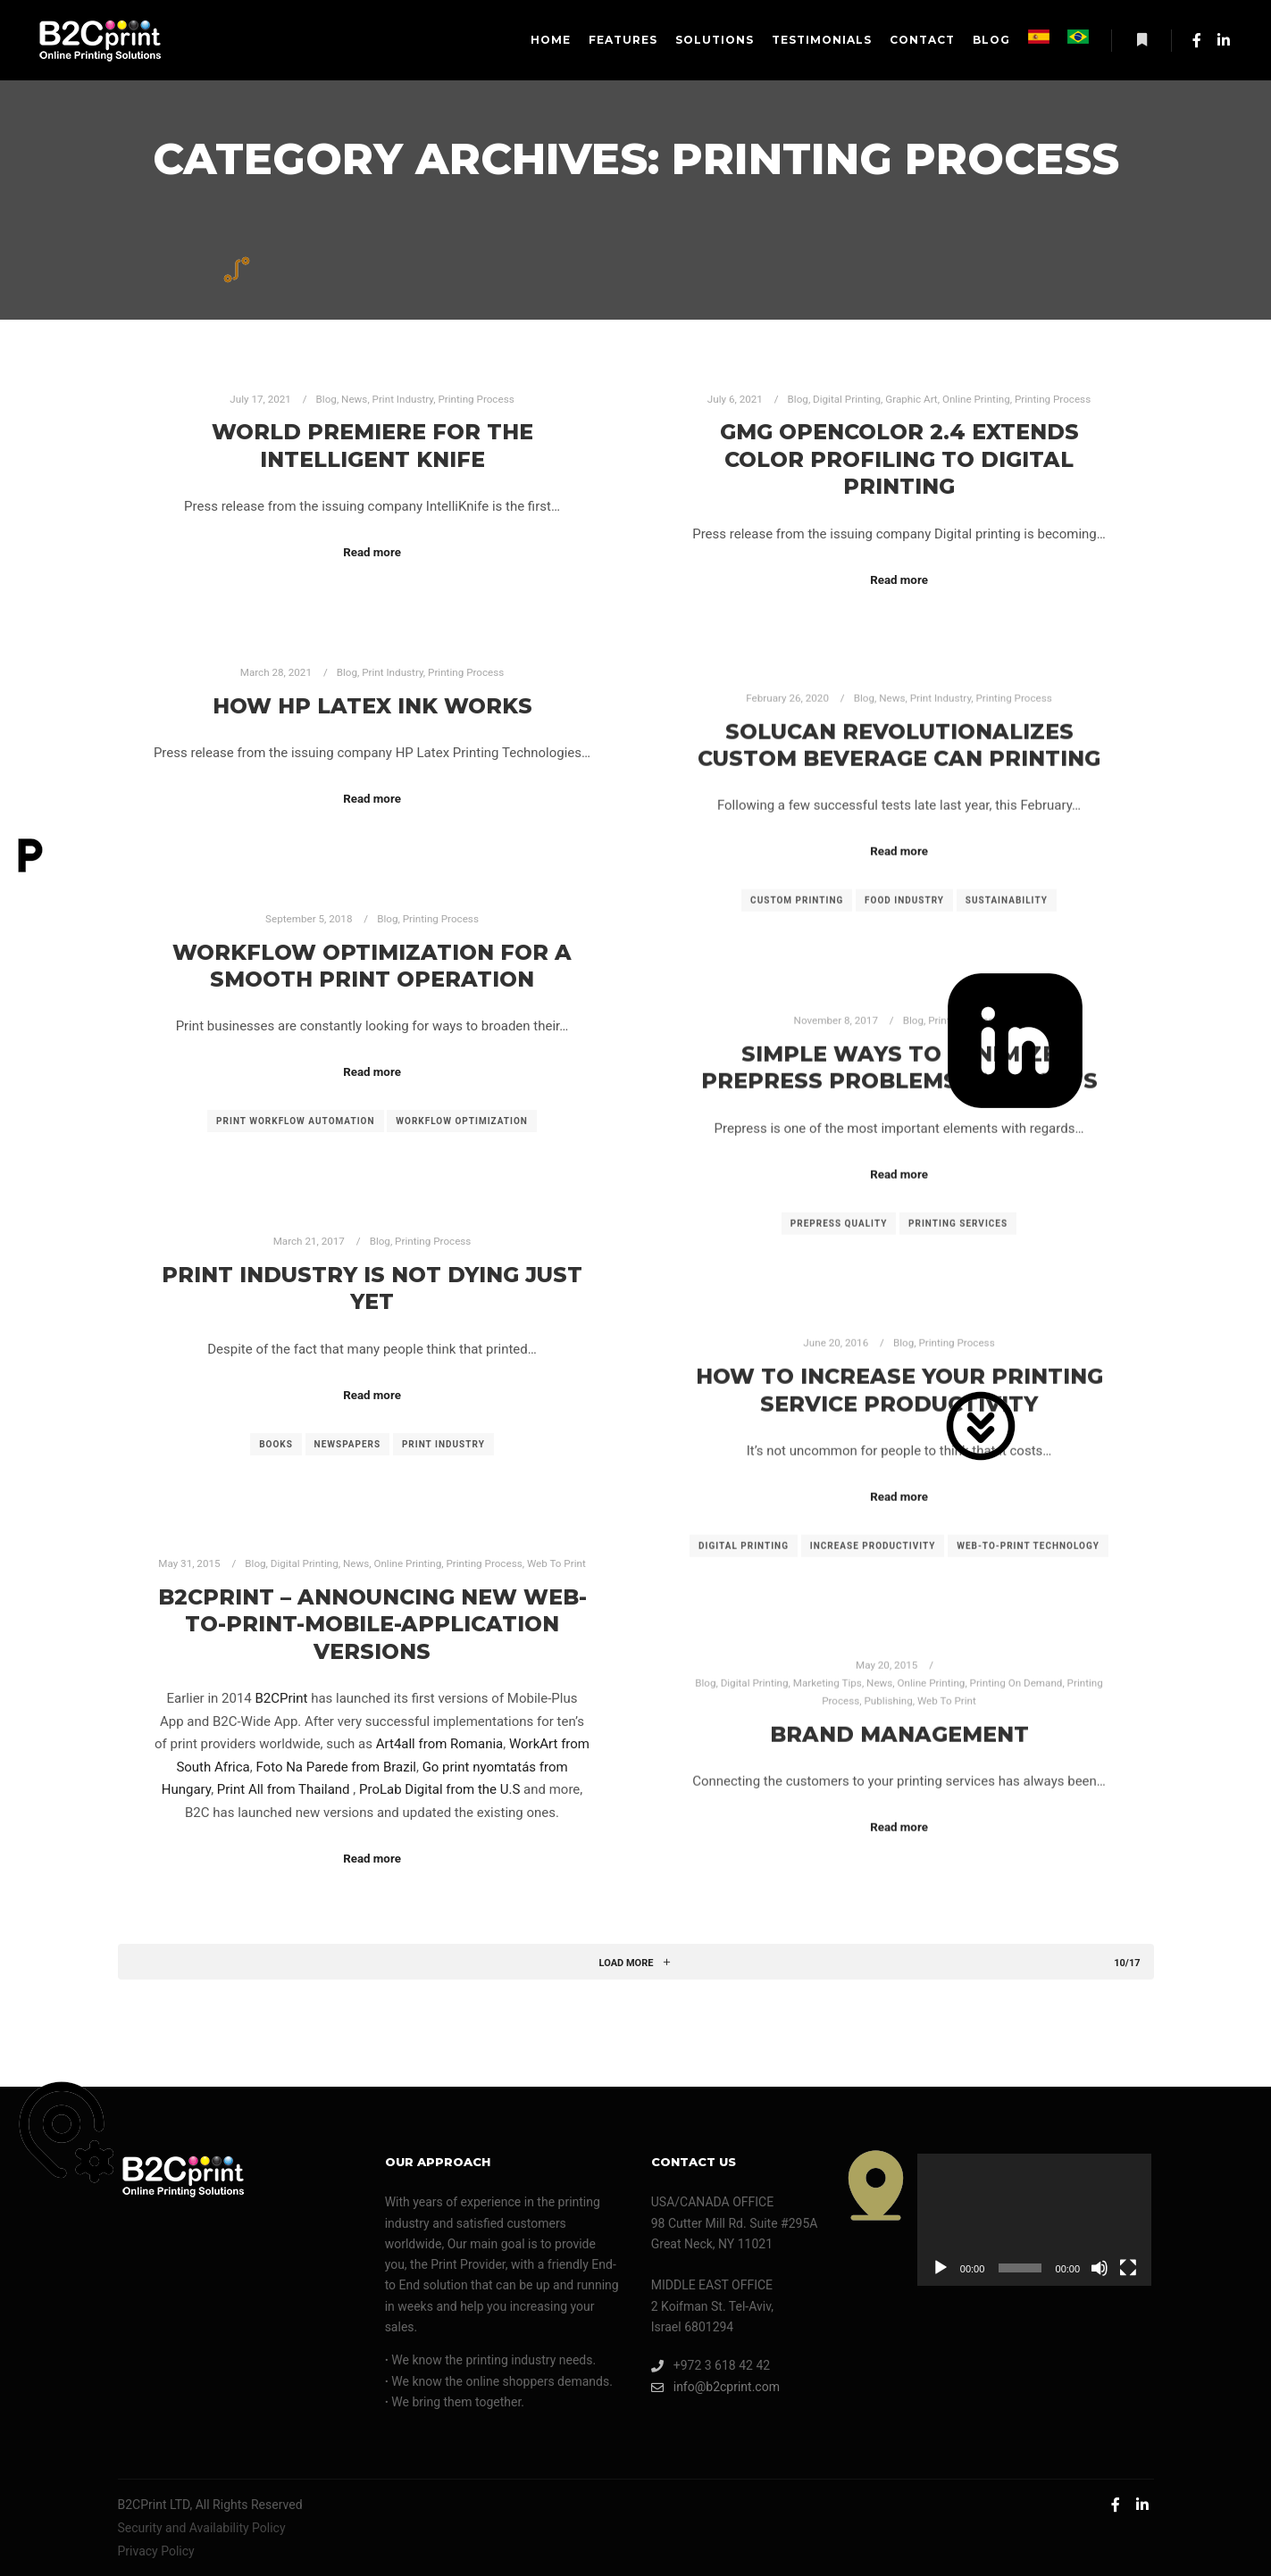 The width and height of the screenshot is (1271, 2576). I want to click on find nearby parking locations, so click(29, 855).